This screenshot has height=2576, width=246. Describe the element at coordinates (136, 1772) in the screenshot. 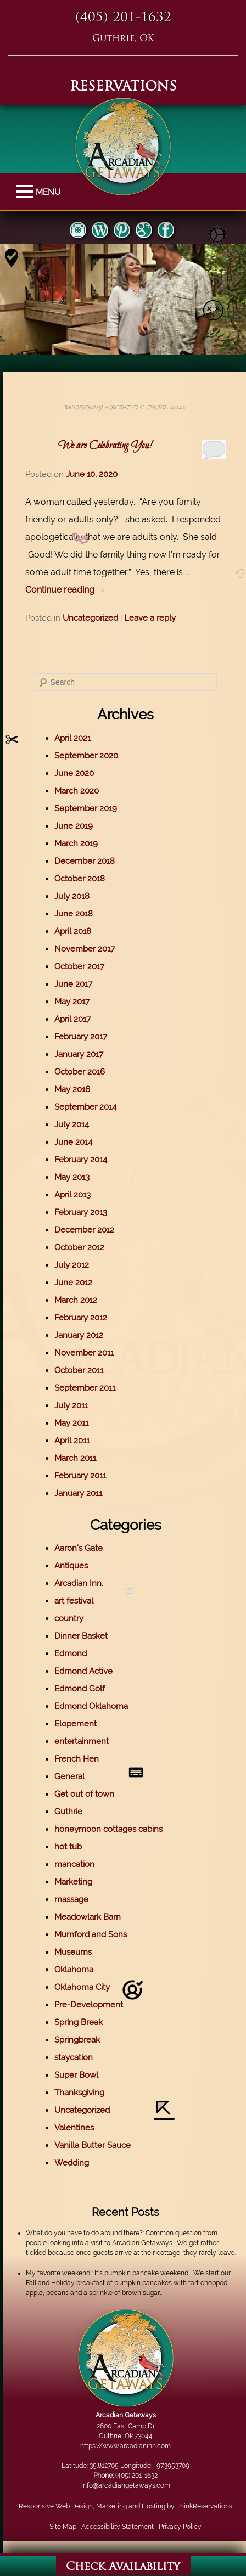

I see `open the on-screen keyboard` at that location.